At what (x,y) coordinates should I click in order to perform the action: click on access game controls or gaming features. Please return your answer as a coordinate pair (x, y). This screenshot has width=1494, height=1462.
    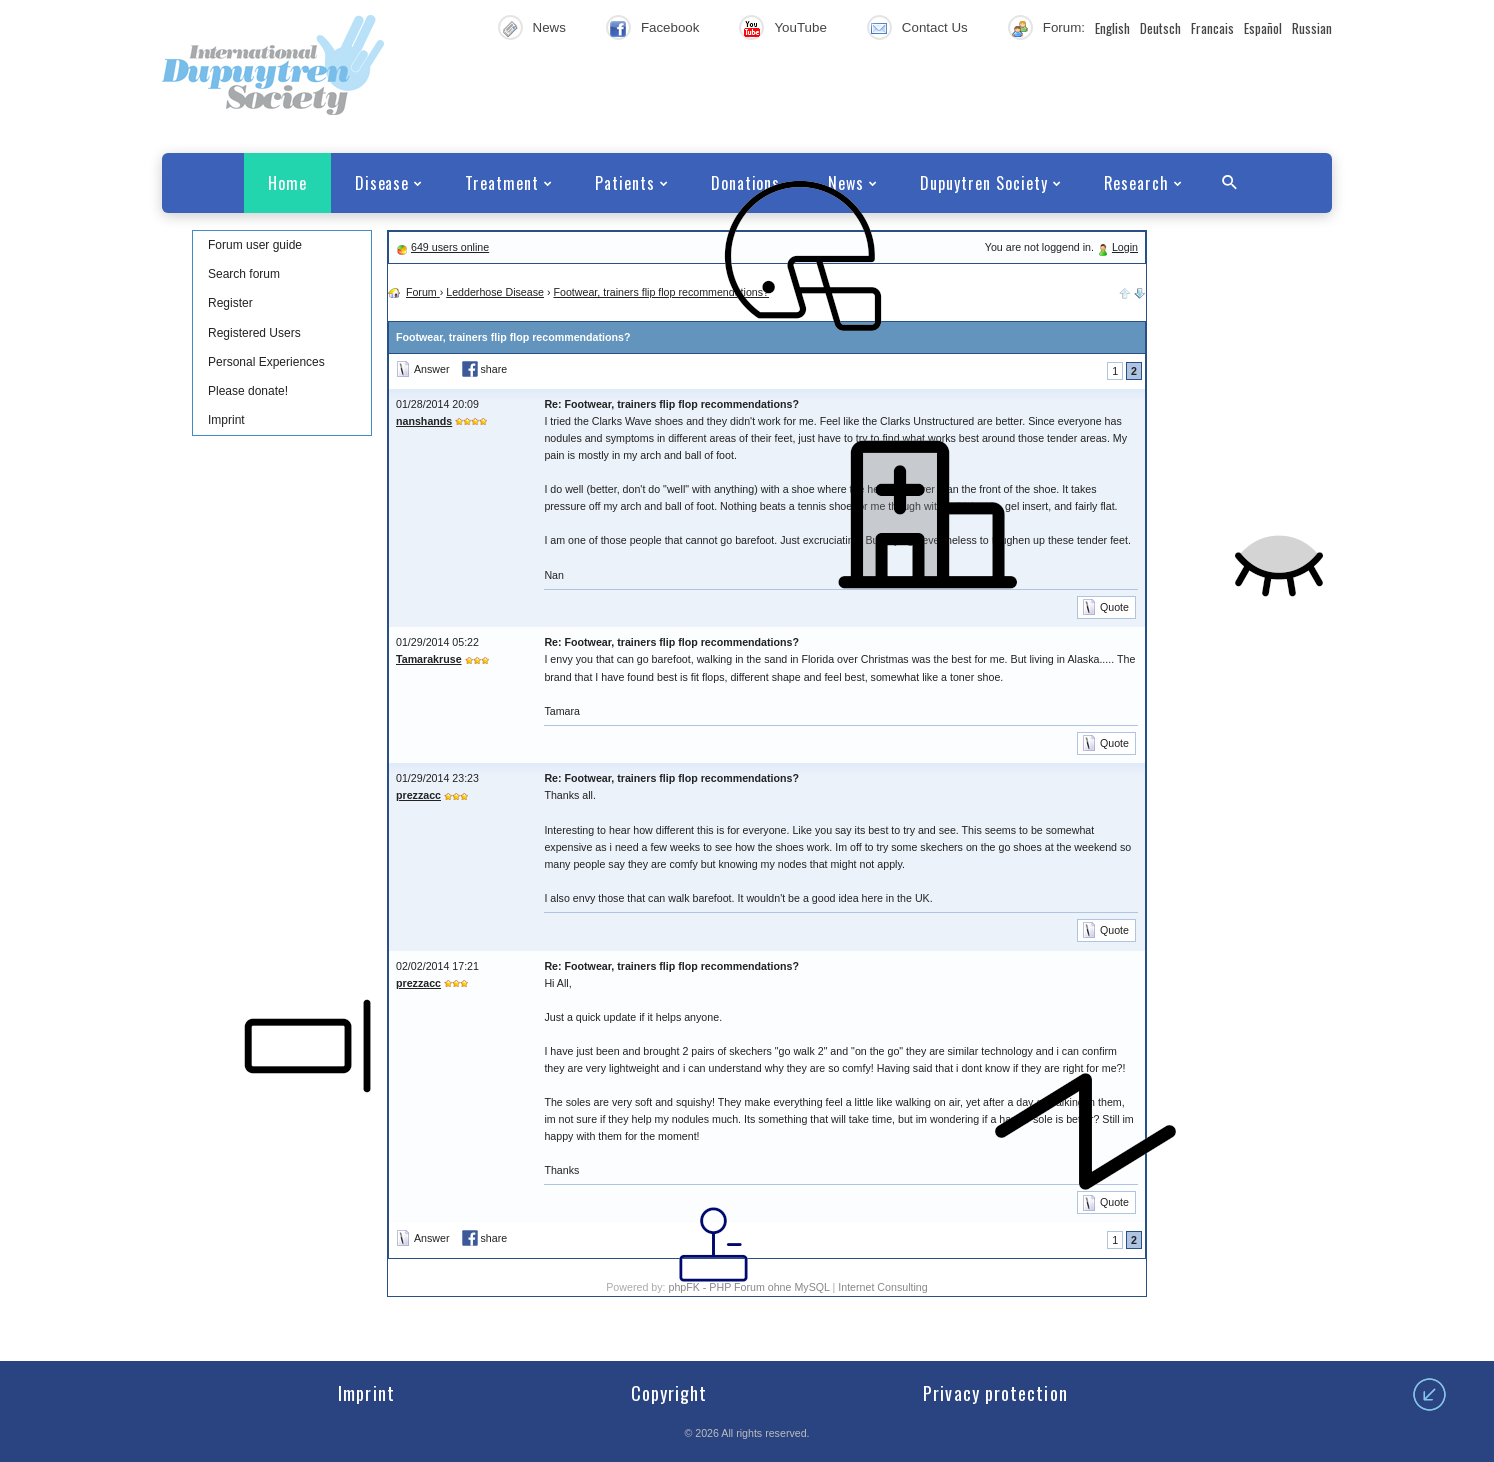
    Looking at the image, I should click on (713, 1247).